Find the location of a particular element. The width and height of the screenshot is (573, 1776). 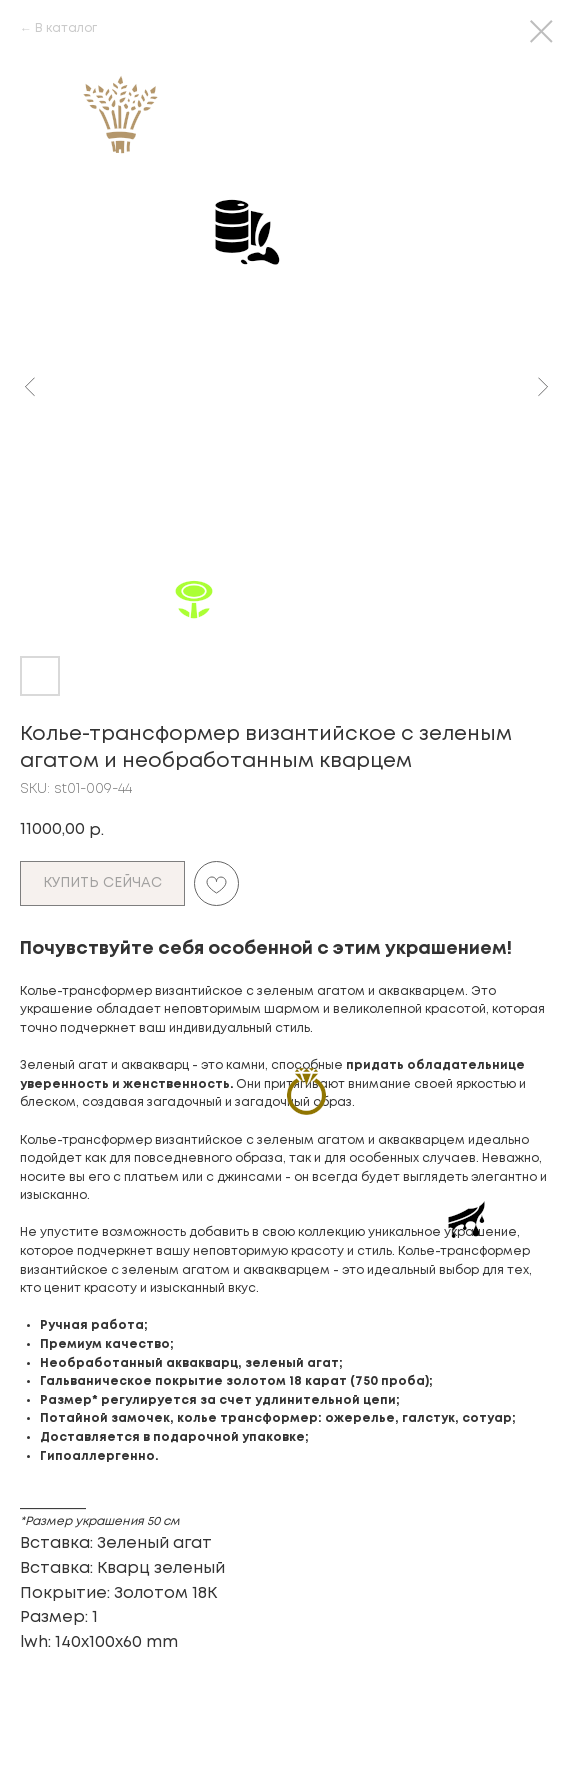

indicates a critical hit or bleeding damage effect is located at coordinates (466, 1219).